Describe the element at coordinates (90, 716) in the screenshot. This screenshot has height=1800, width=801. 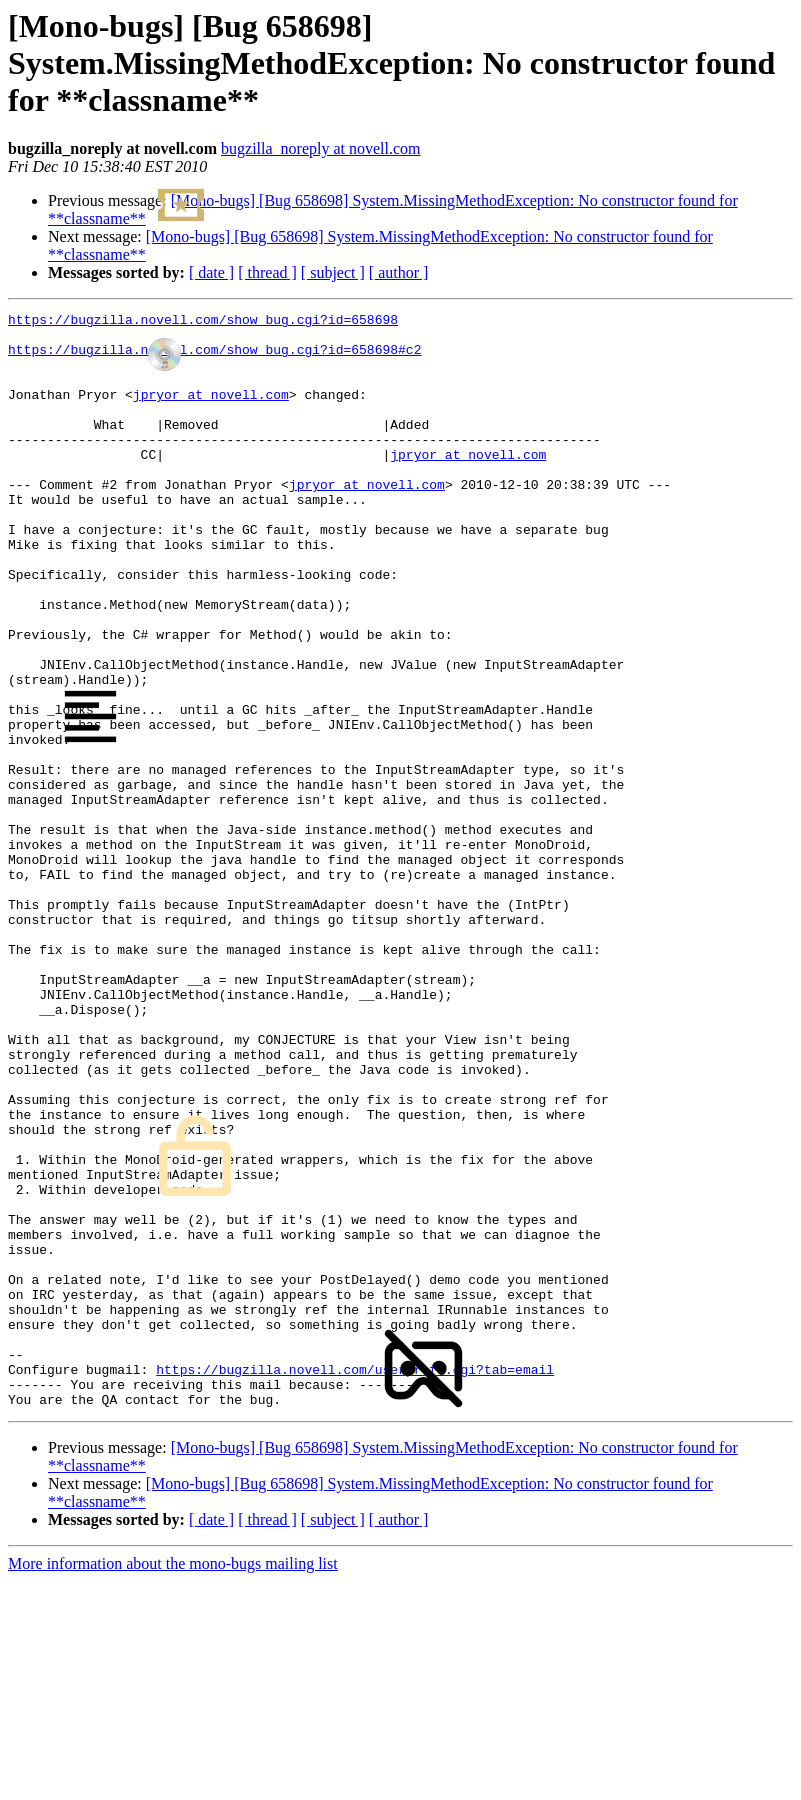
I see `align text to the left margin` at that location.